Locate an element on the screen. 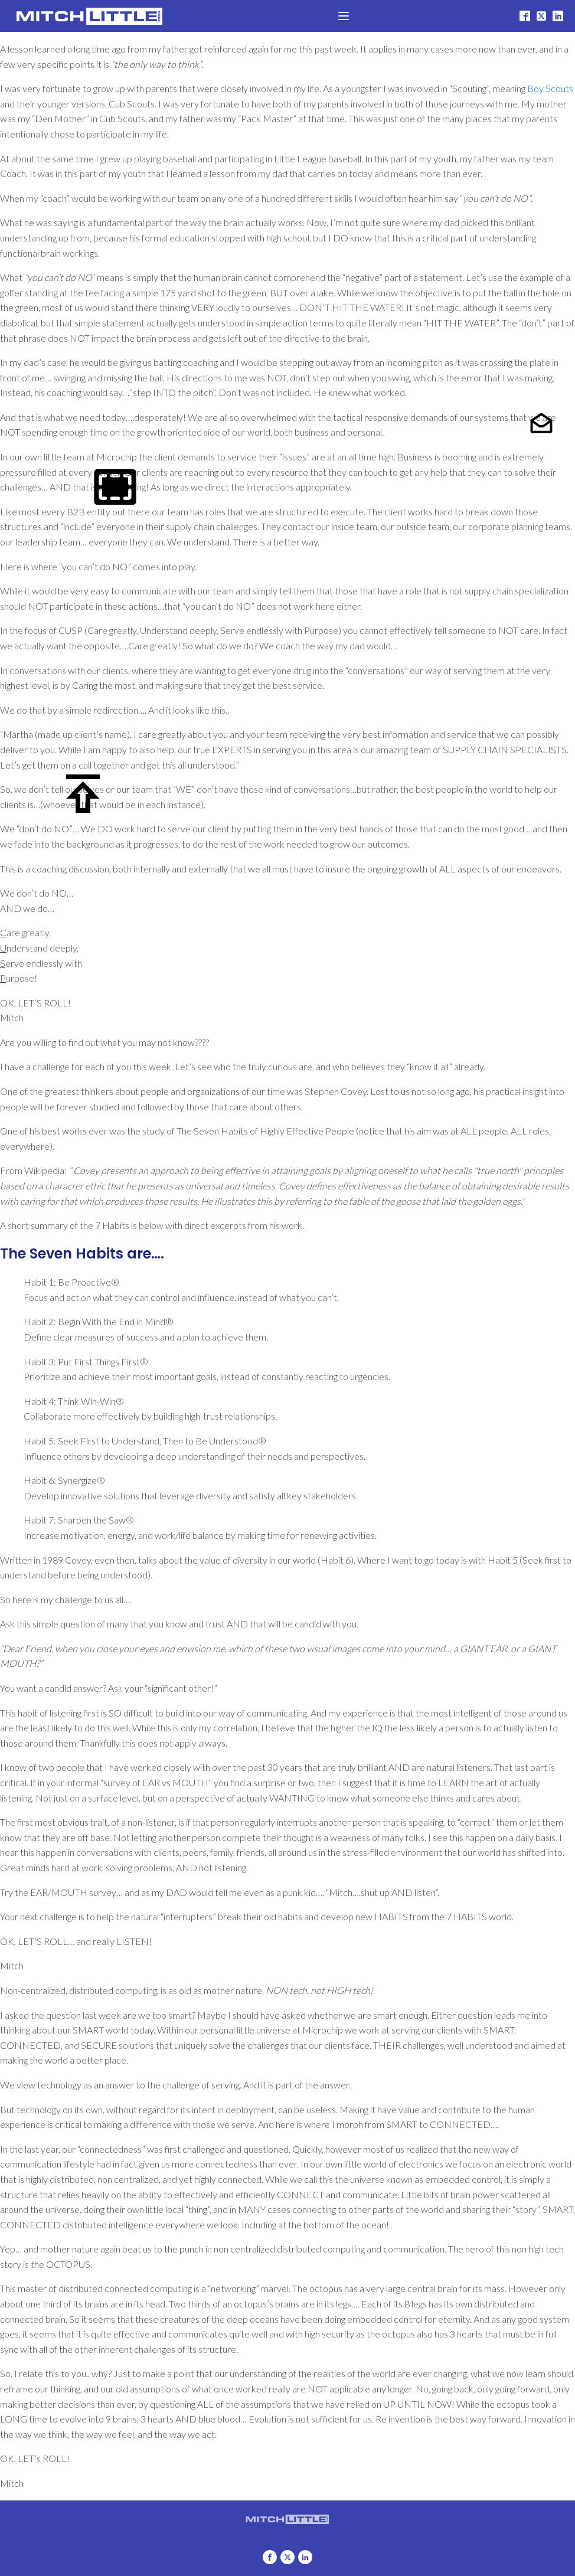  publish or upload content is located at coordinates (83, 793).